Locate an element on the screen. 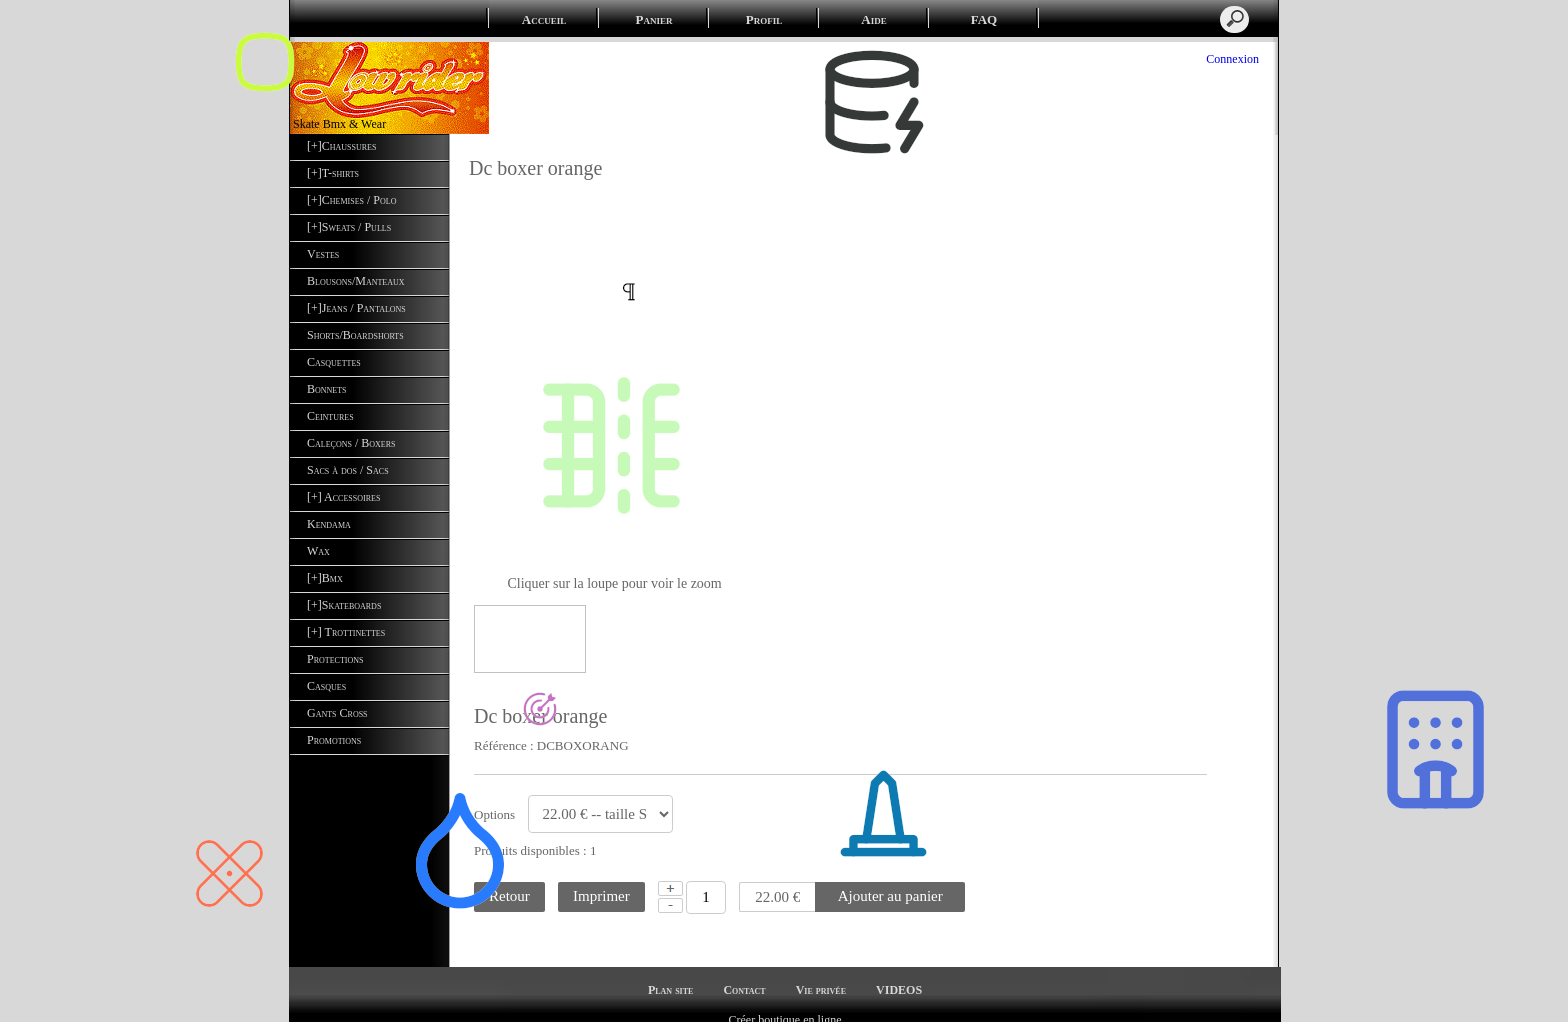 The image size is (1568, 1022). access first aid or medical help resources is located at coordinates (229, 873).